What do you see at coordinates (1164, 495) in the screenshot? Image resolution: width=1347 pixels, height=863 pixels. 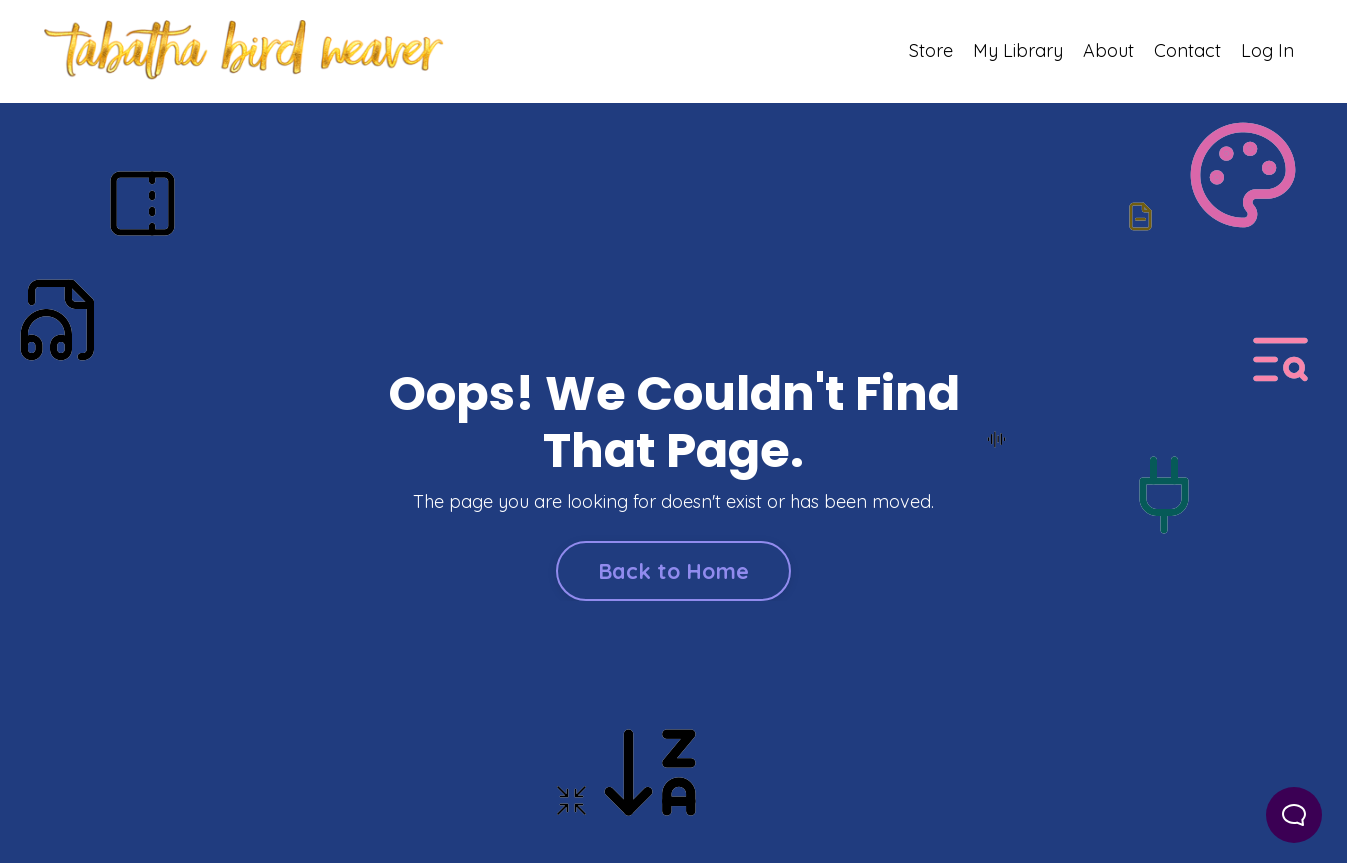 I see `connect to a power source` at bounding box center [1164, 495].